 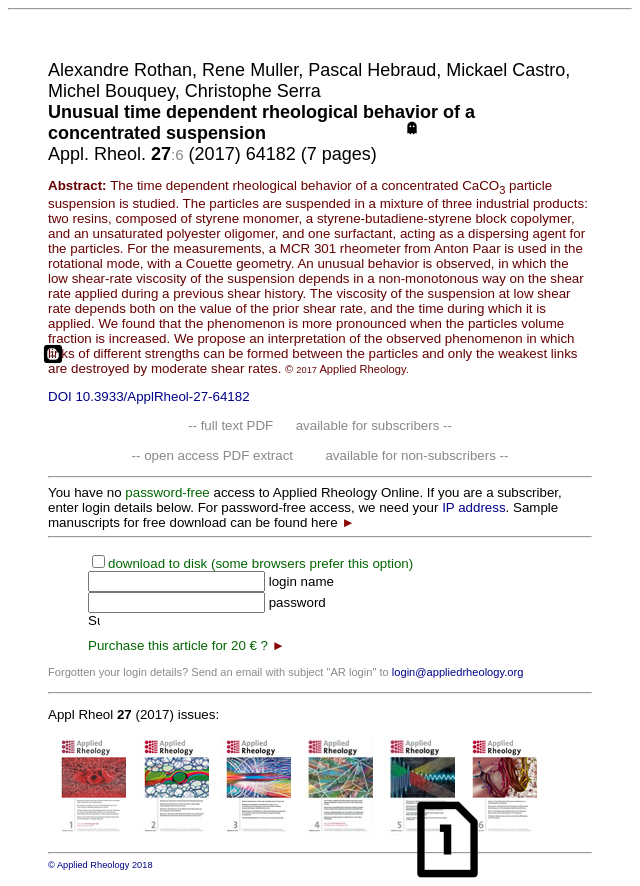 I want to click on indicates primary SIM card slot (SIM 1), so click(x=447, y=839).